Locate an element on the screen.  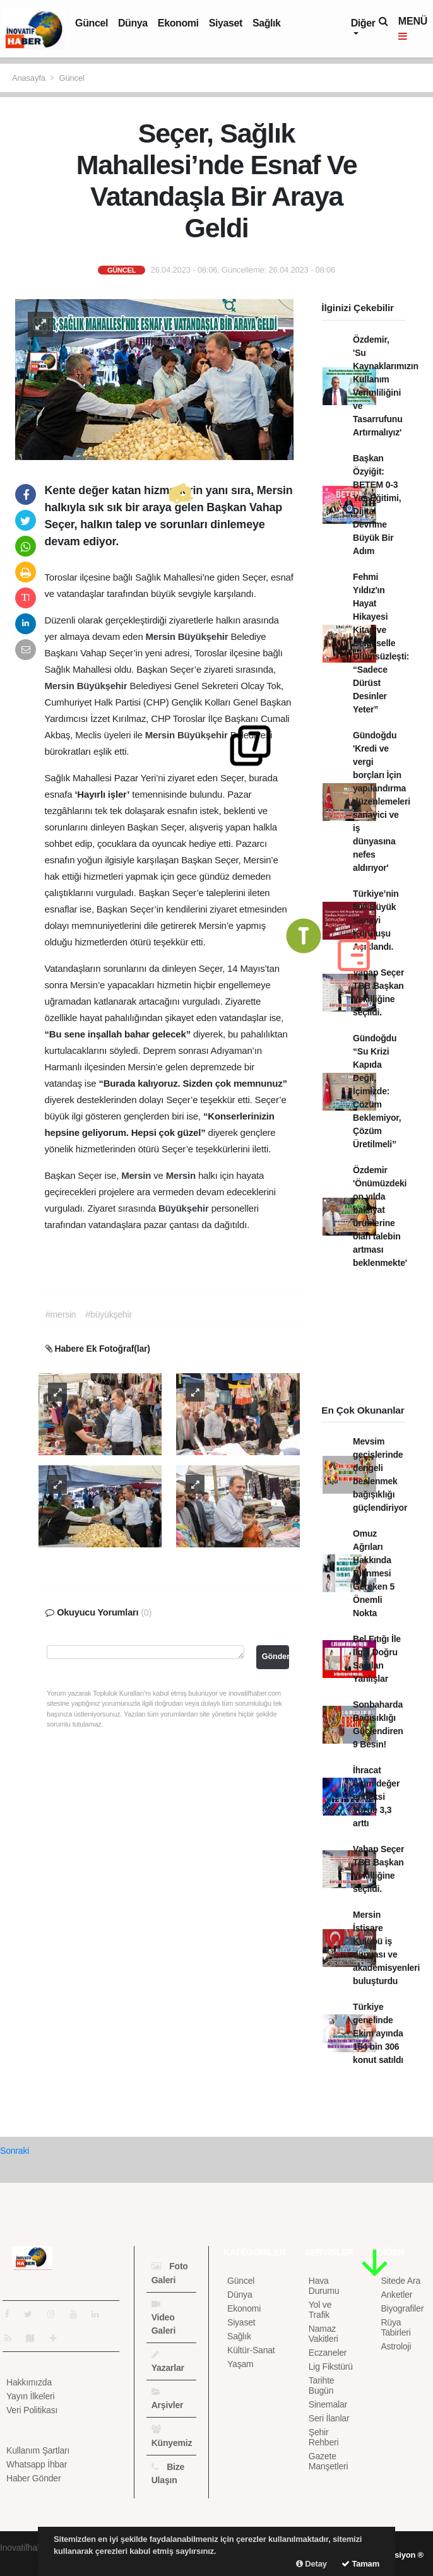
view item 7 in a collection or stack is located at coordinates (250, 745).